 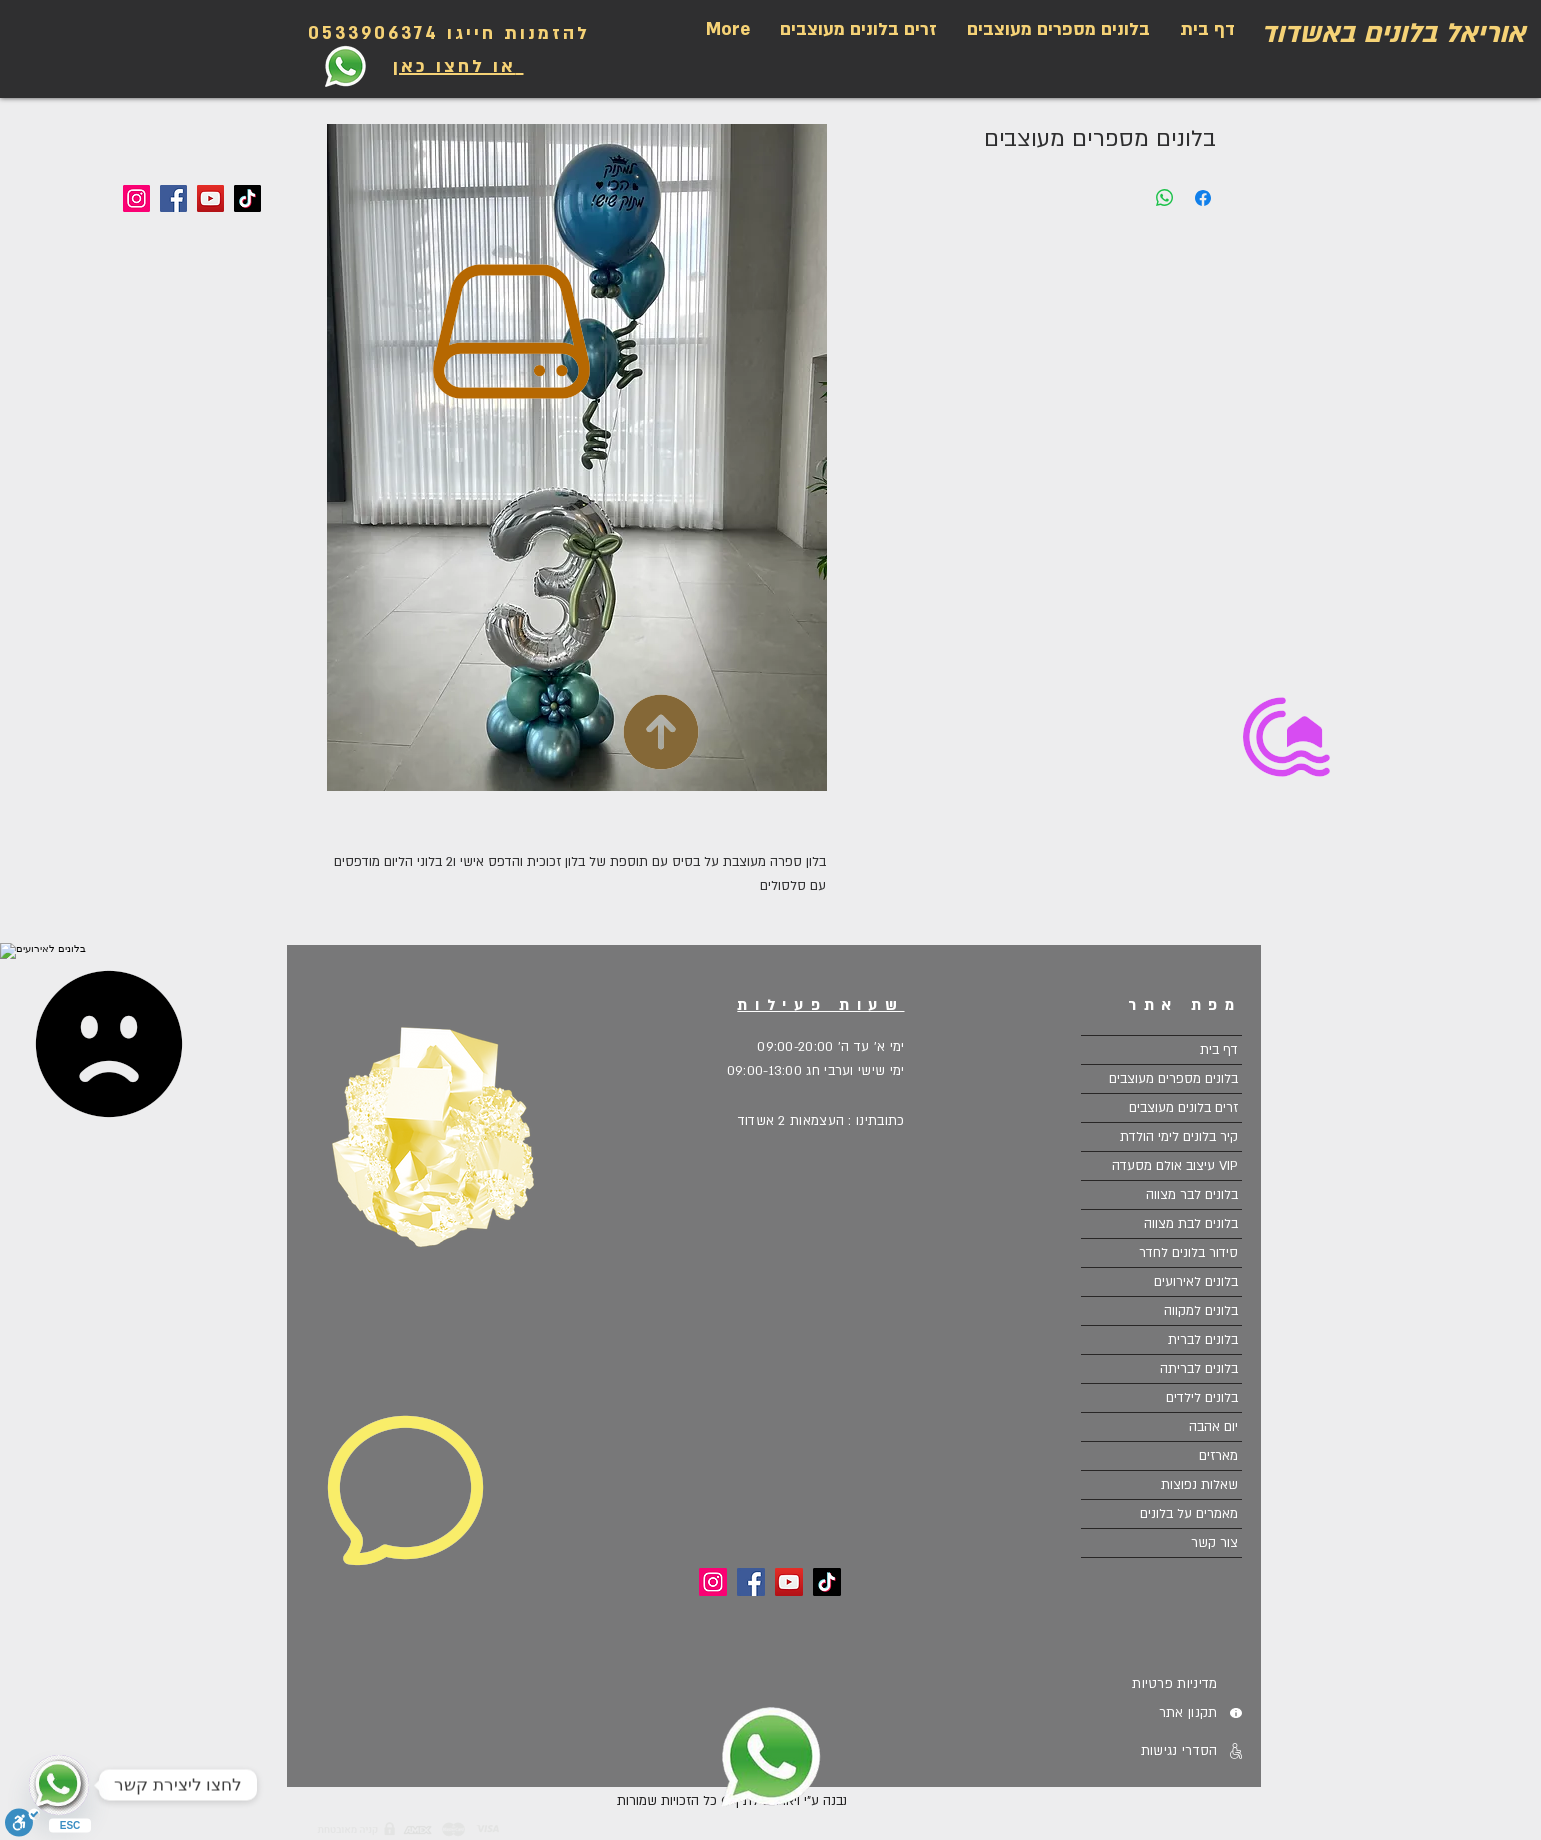 What do you see at coordinates (1287, 737) in the screenshot?
I see `indicates tsunami or flood warning for residential area` at bounding box center [1287, 737].